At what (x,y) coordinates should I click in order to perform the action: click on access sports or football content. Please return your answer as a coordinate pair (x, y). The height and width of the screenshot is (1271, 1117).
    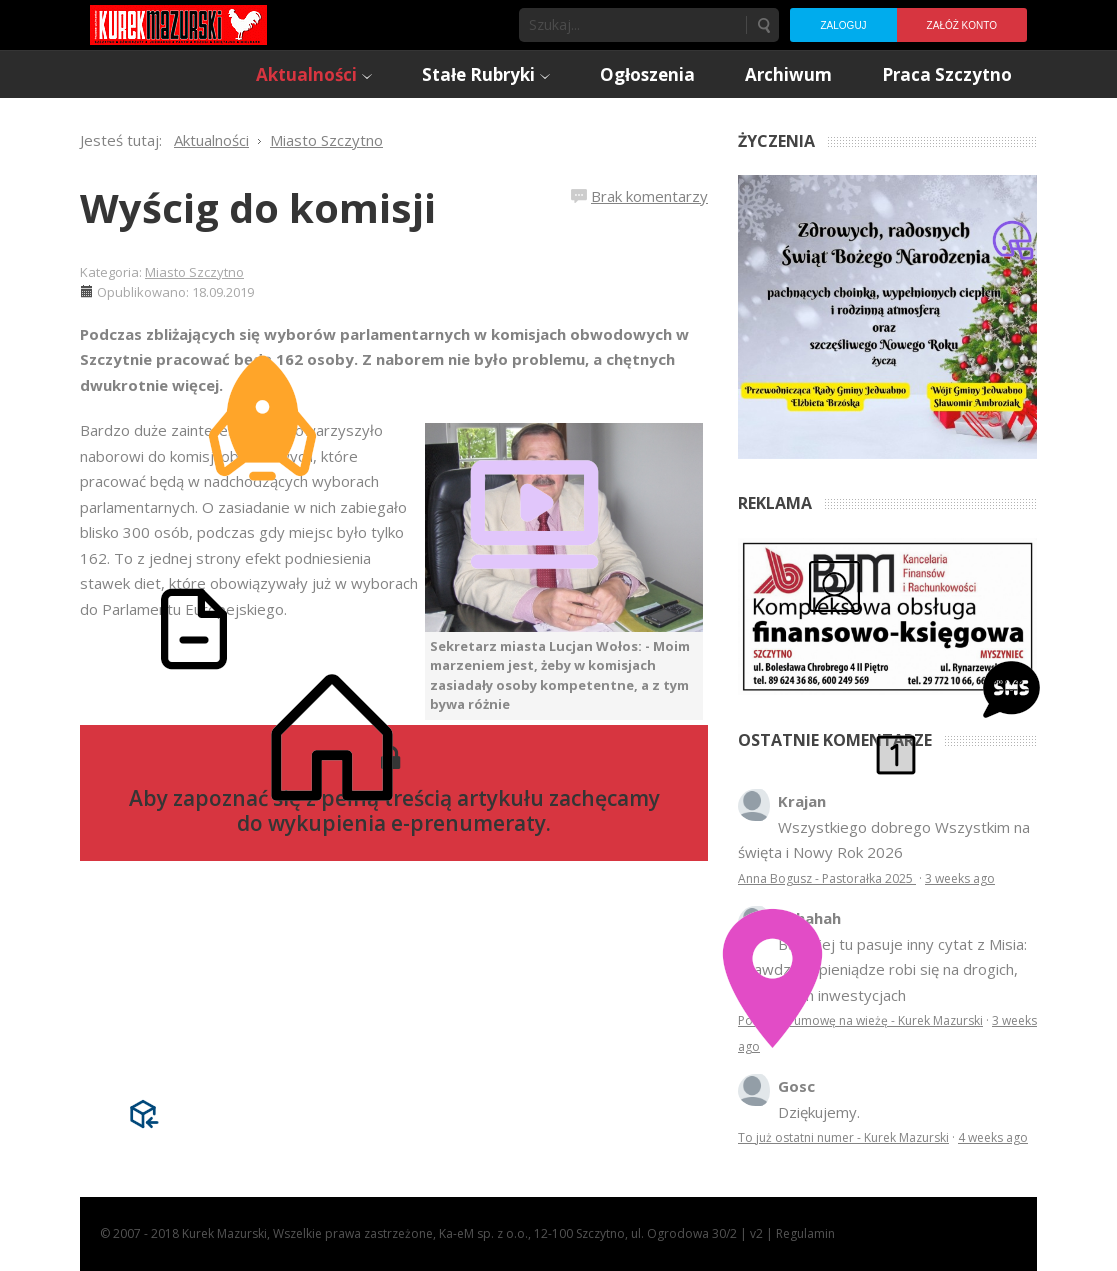
    Looking at the image, I should click on (1013, 241).